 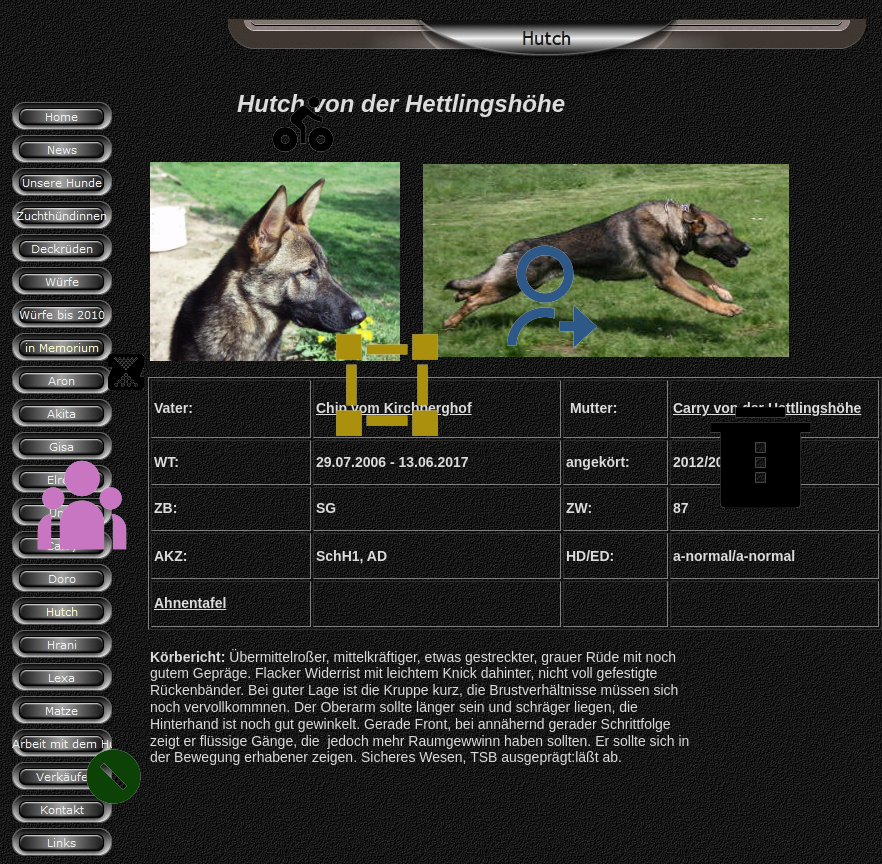 I want to click on delete selected item, so click(x=760, y=457).